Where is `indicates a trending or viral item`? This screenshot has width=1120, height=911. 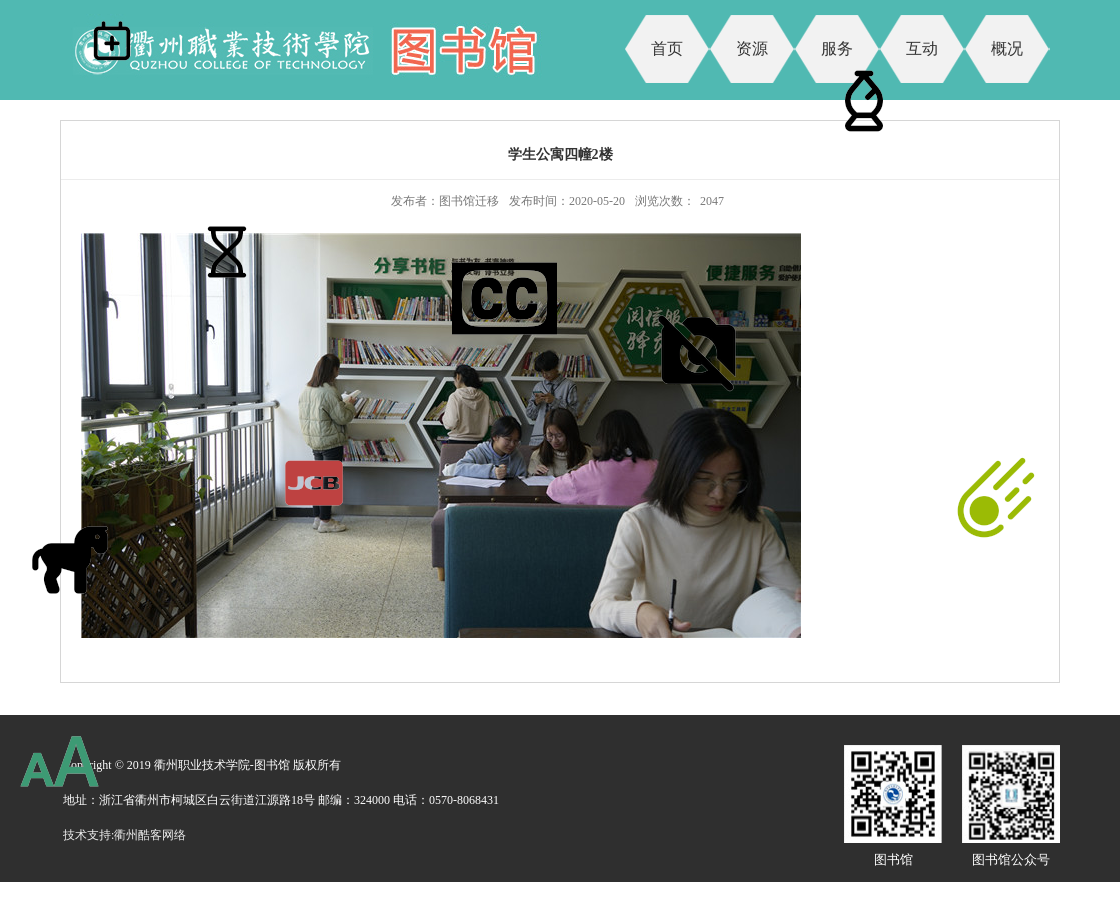 indicates a trending or viral item is located at coordinates (996, 499).